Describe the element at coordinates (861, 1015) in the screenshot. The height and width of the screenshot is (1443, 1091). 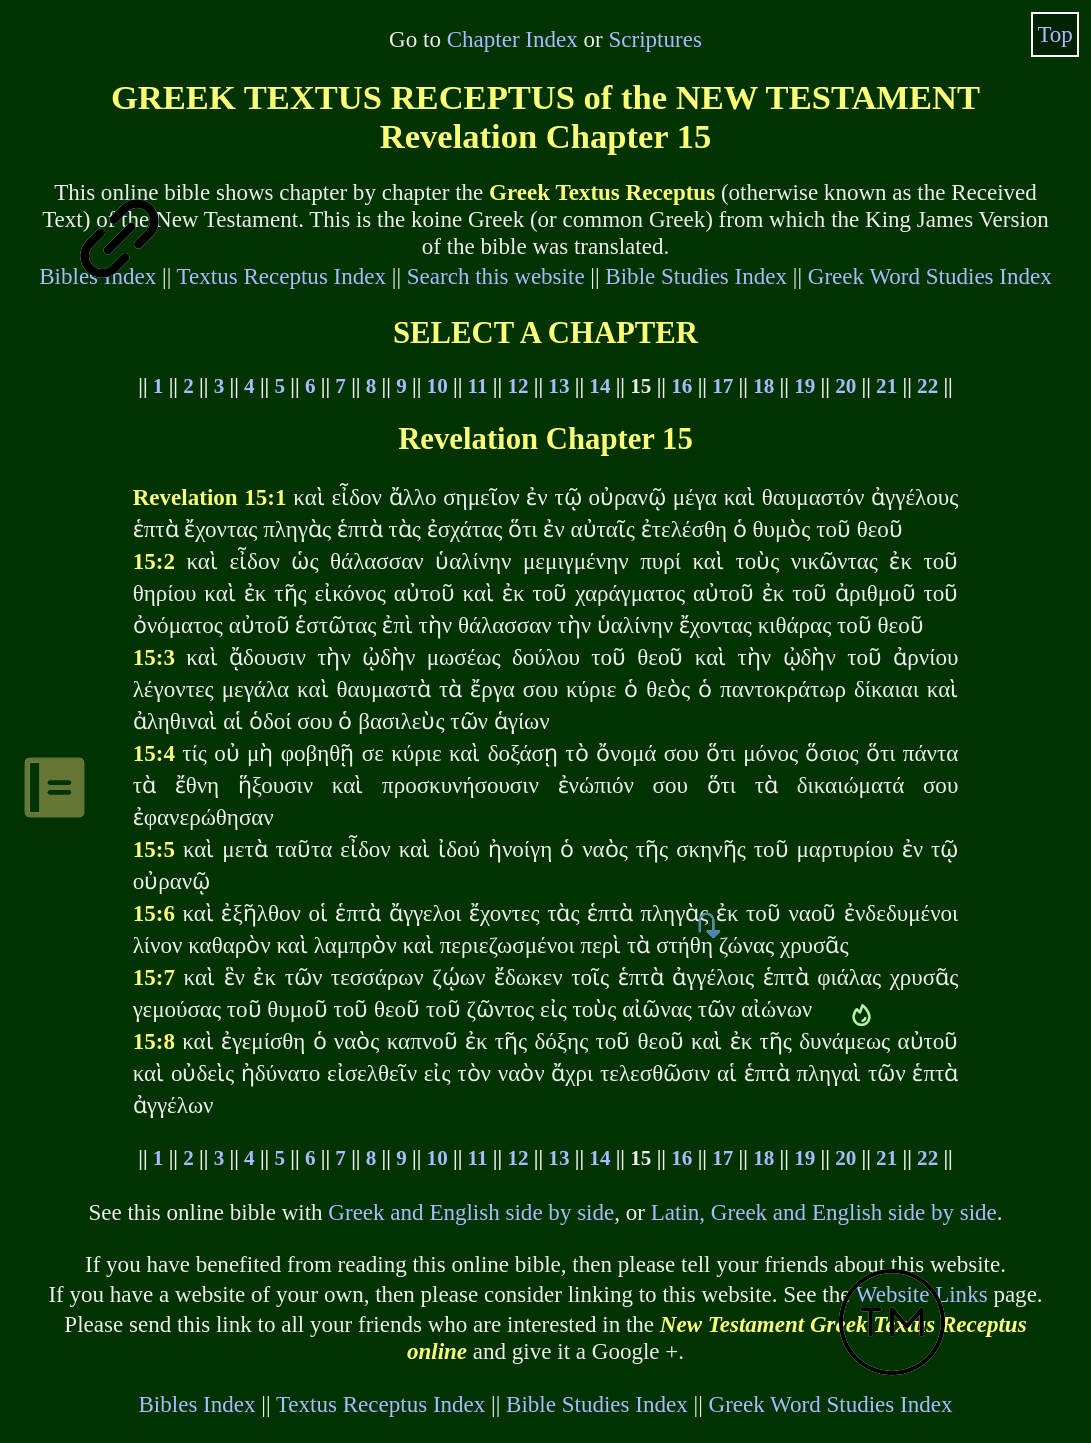
I see `indicates trending or popular content` at that location.